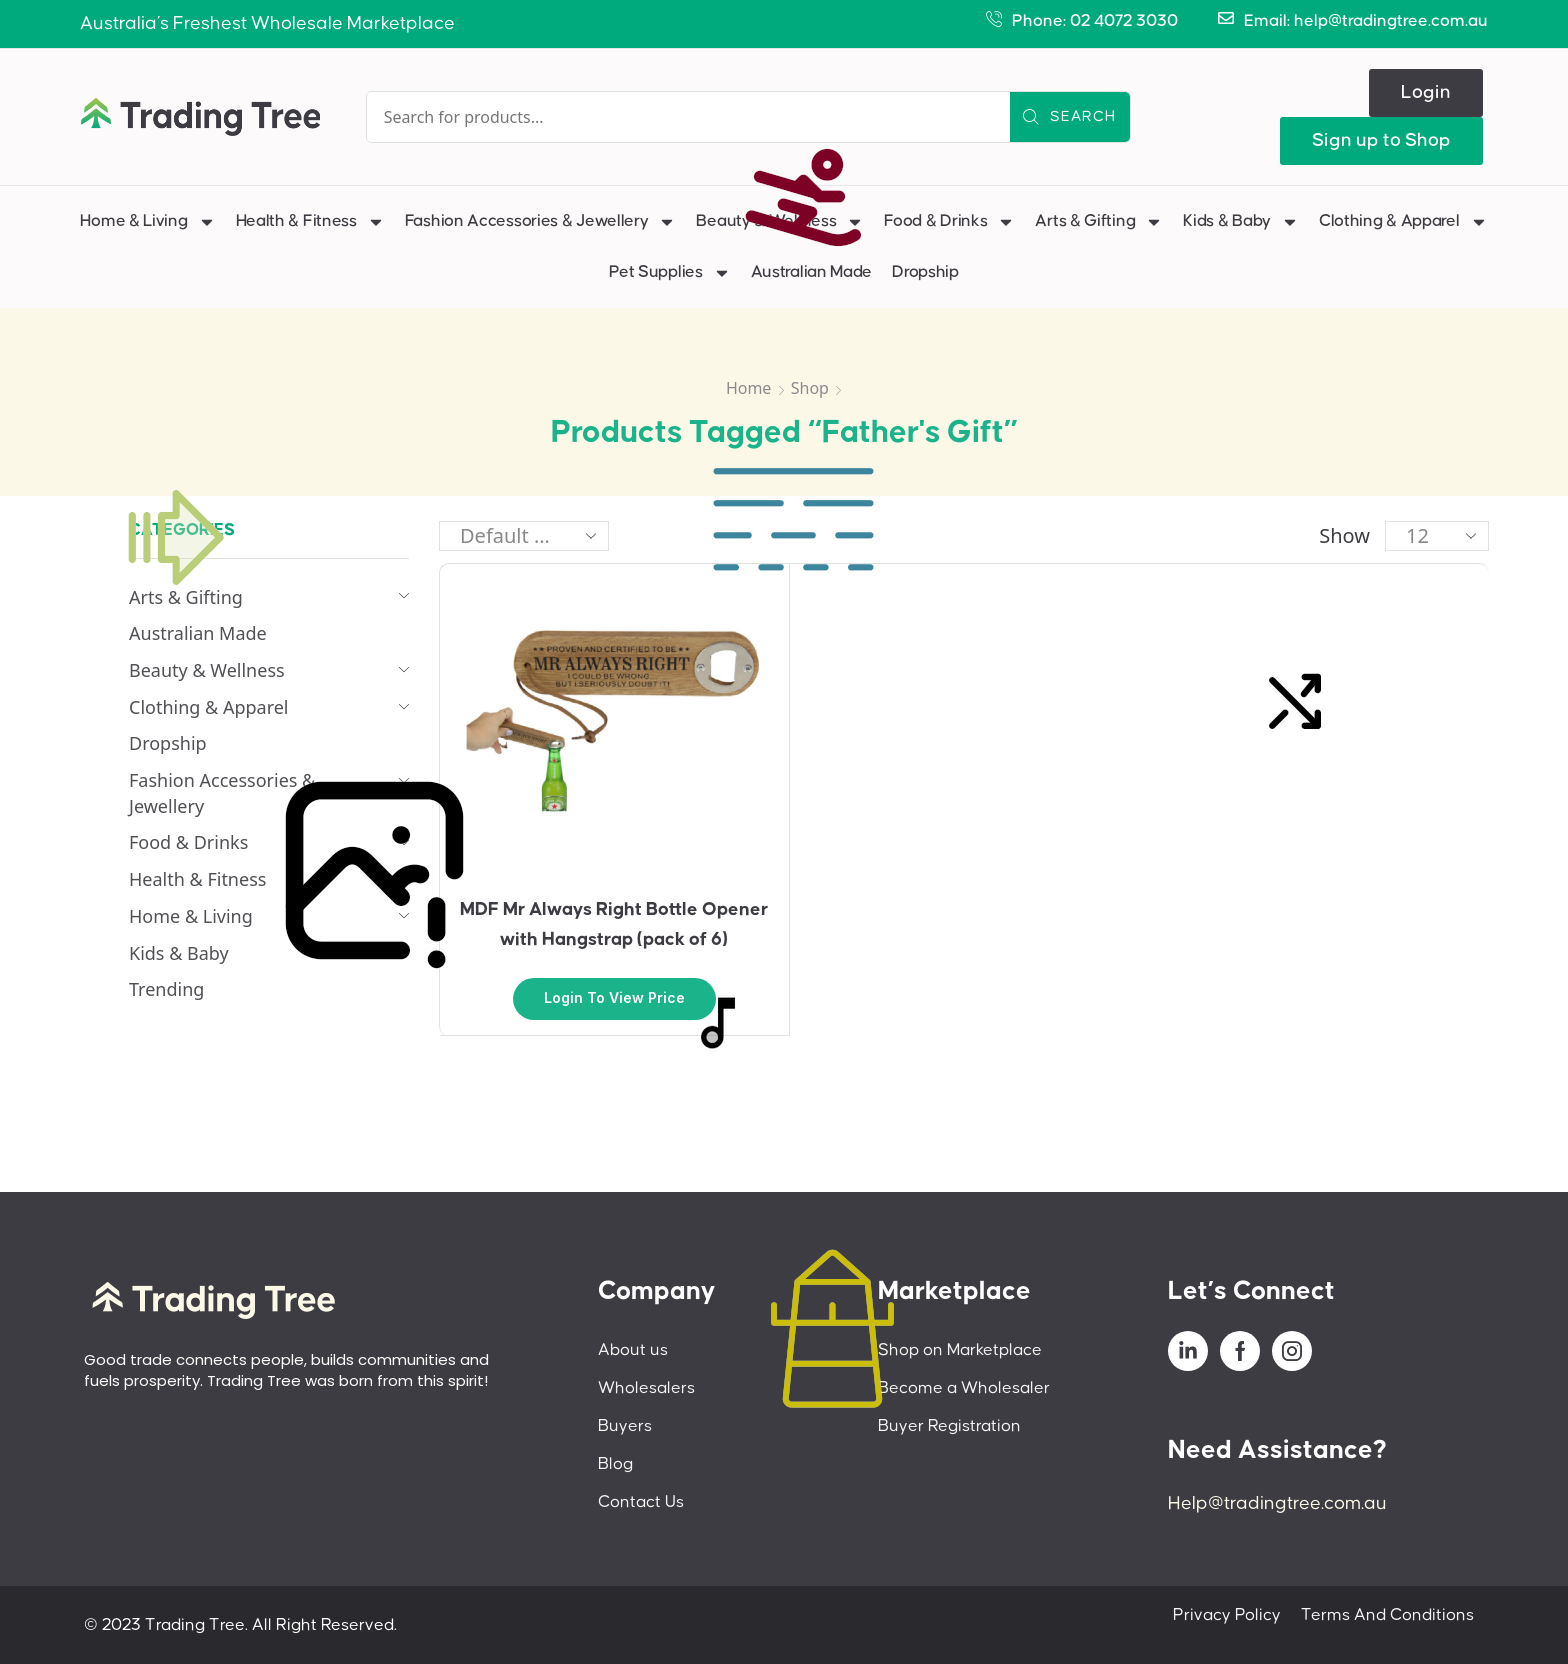 Image resolution: width=1568 pixels, height=1664 pixels. Describe the element at coordinates (793, 522) in the screenshot. I see `apply a gradient fill to selected object` at that location.